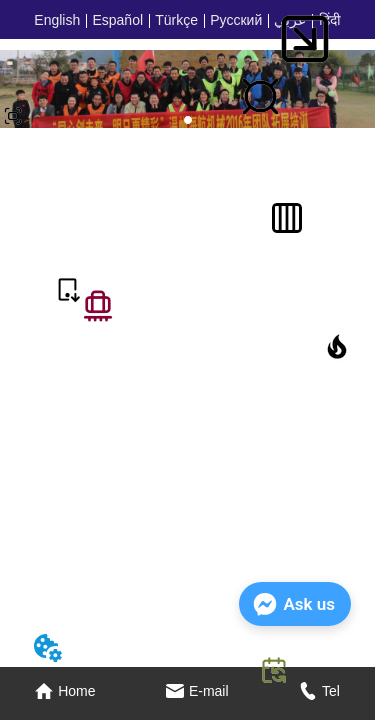 The width and height of the screenshot is (375, 720). Describe the element at coordinates (274, 670) in the screenshot. I see `sync calendar with other devices or accounts` at that location.